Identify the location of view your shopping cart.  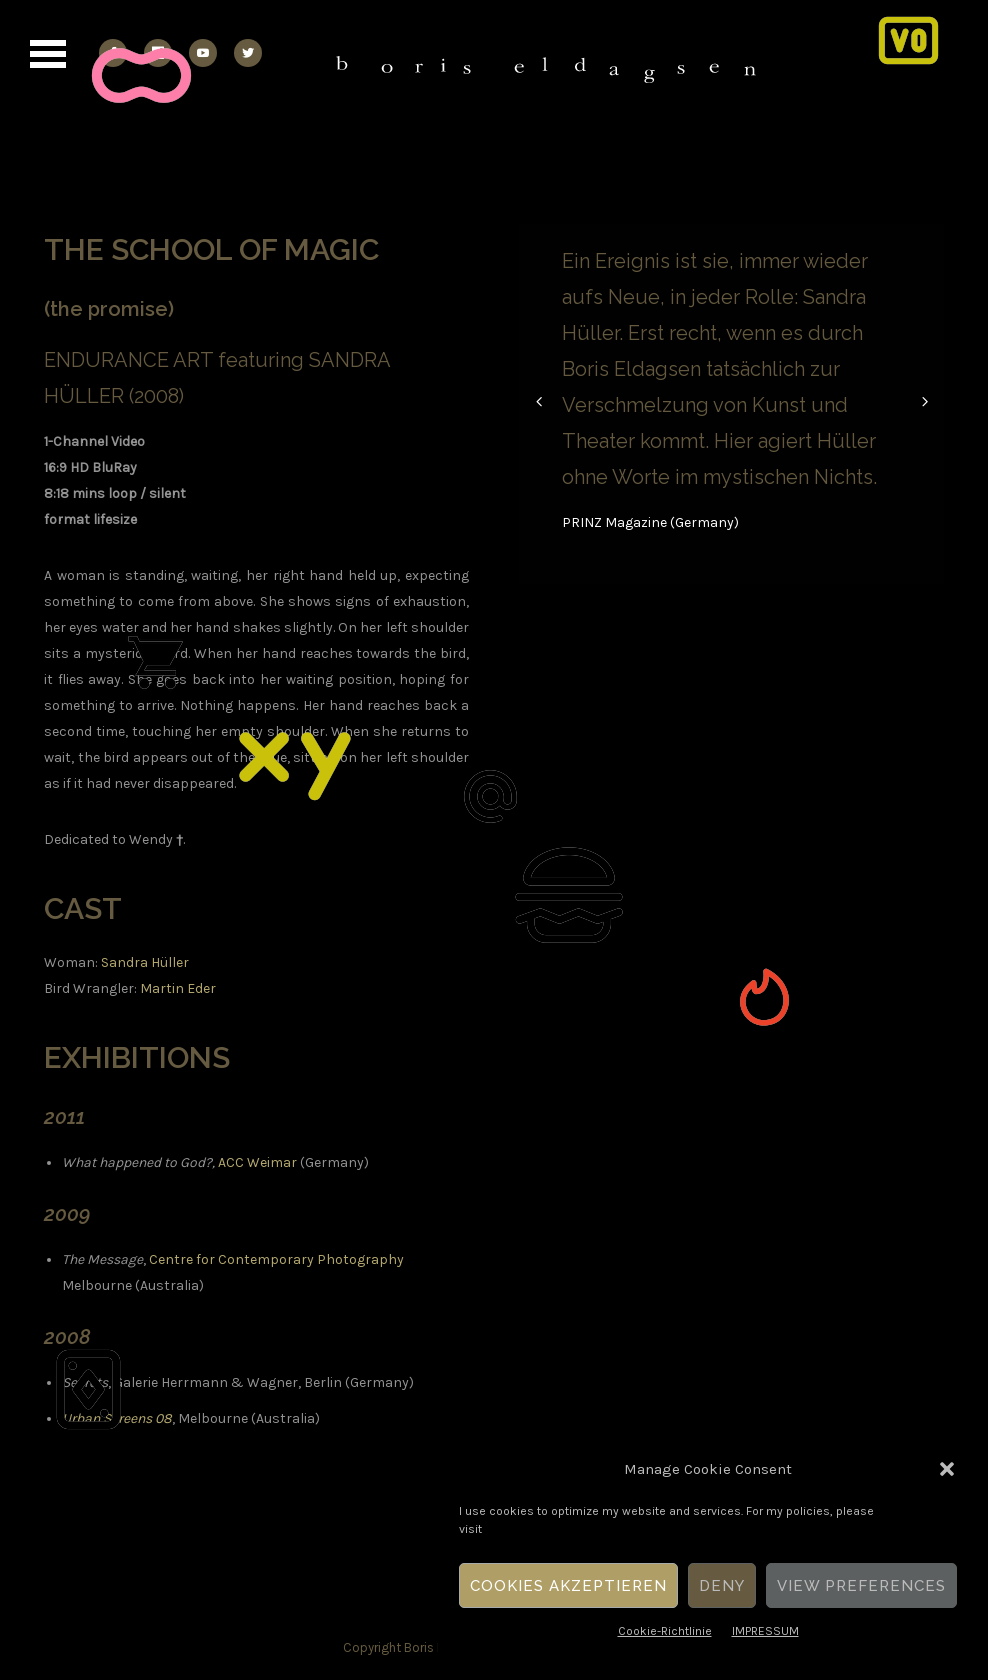
(157, 662).